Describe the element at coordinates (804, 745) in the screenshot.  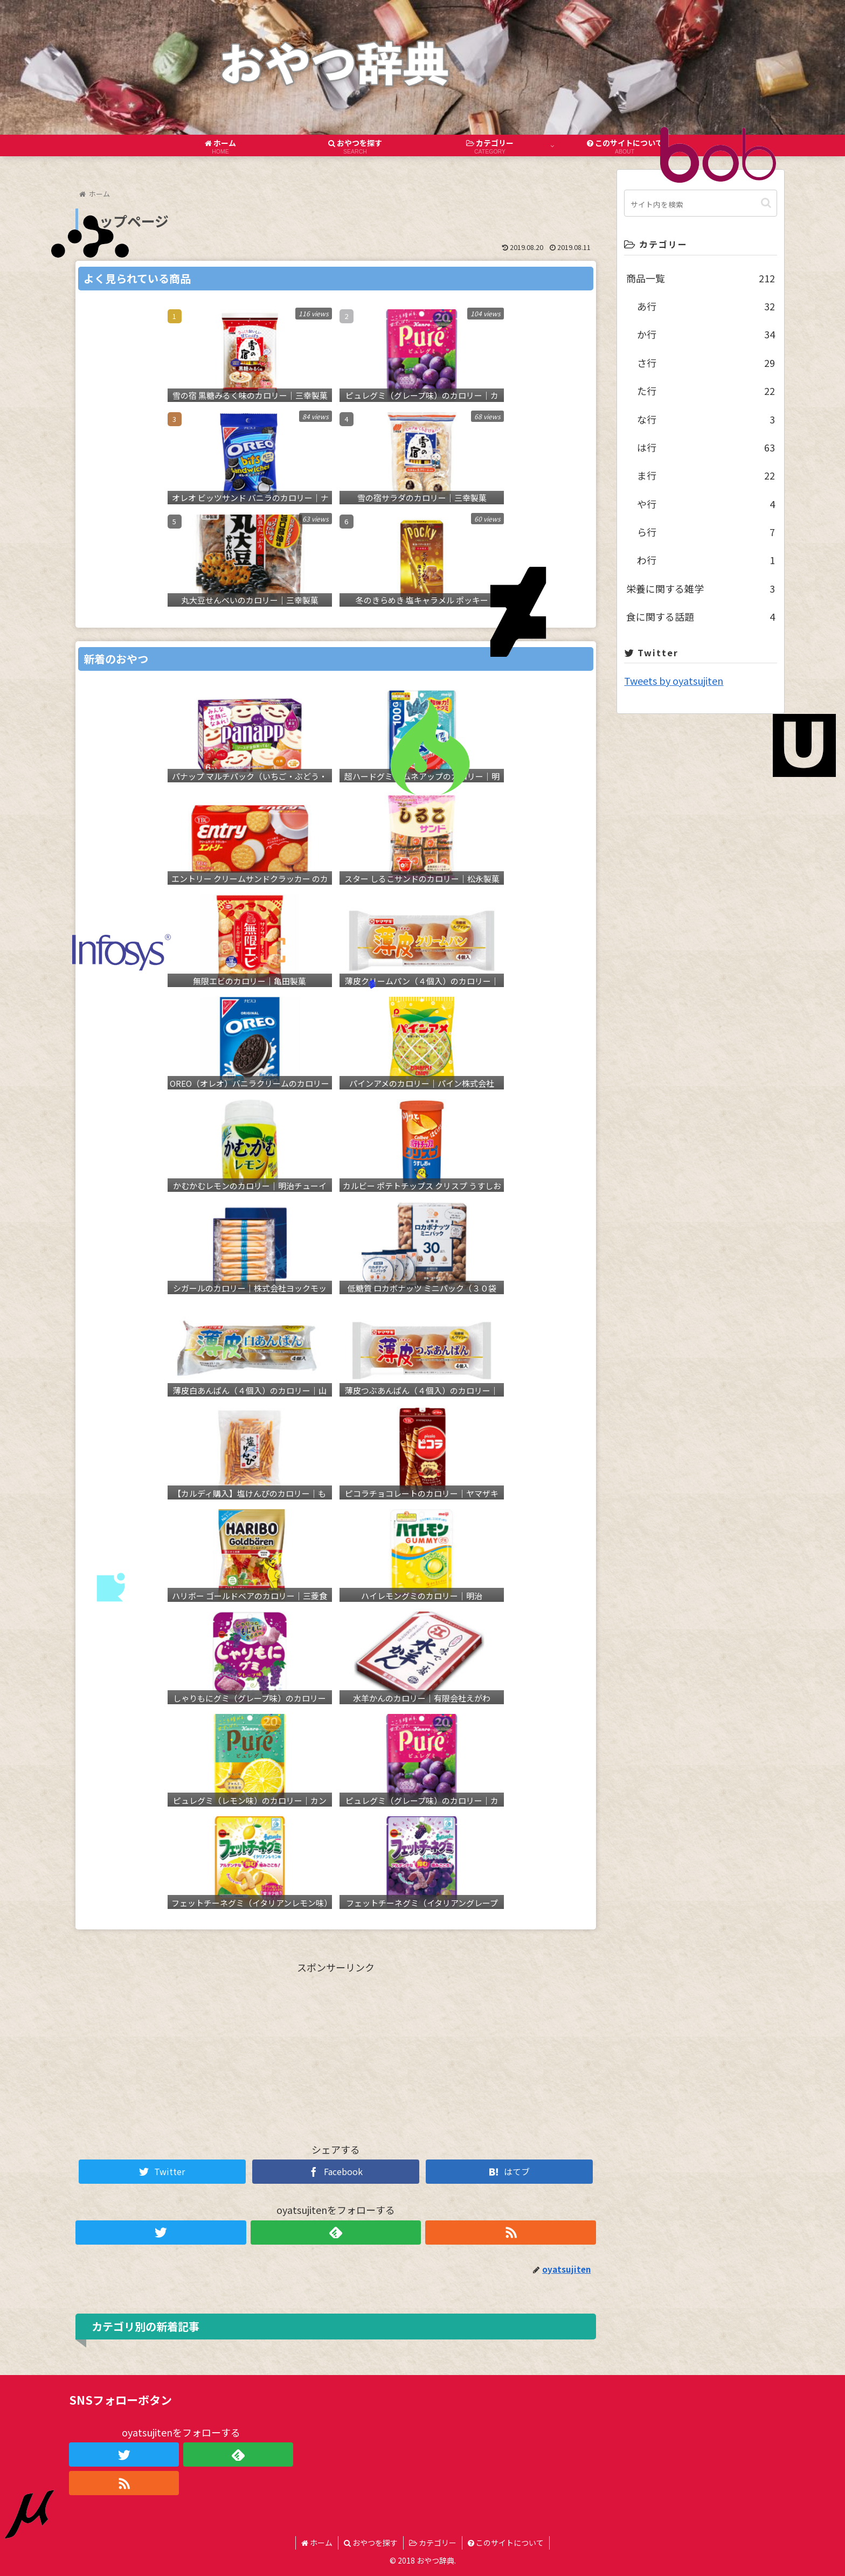
I see `visit unpkg CDN service` at that location.